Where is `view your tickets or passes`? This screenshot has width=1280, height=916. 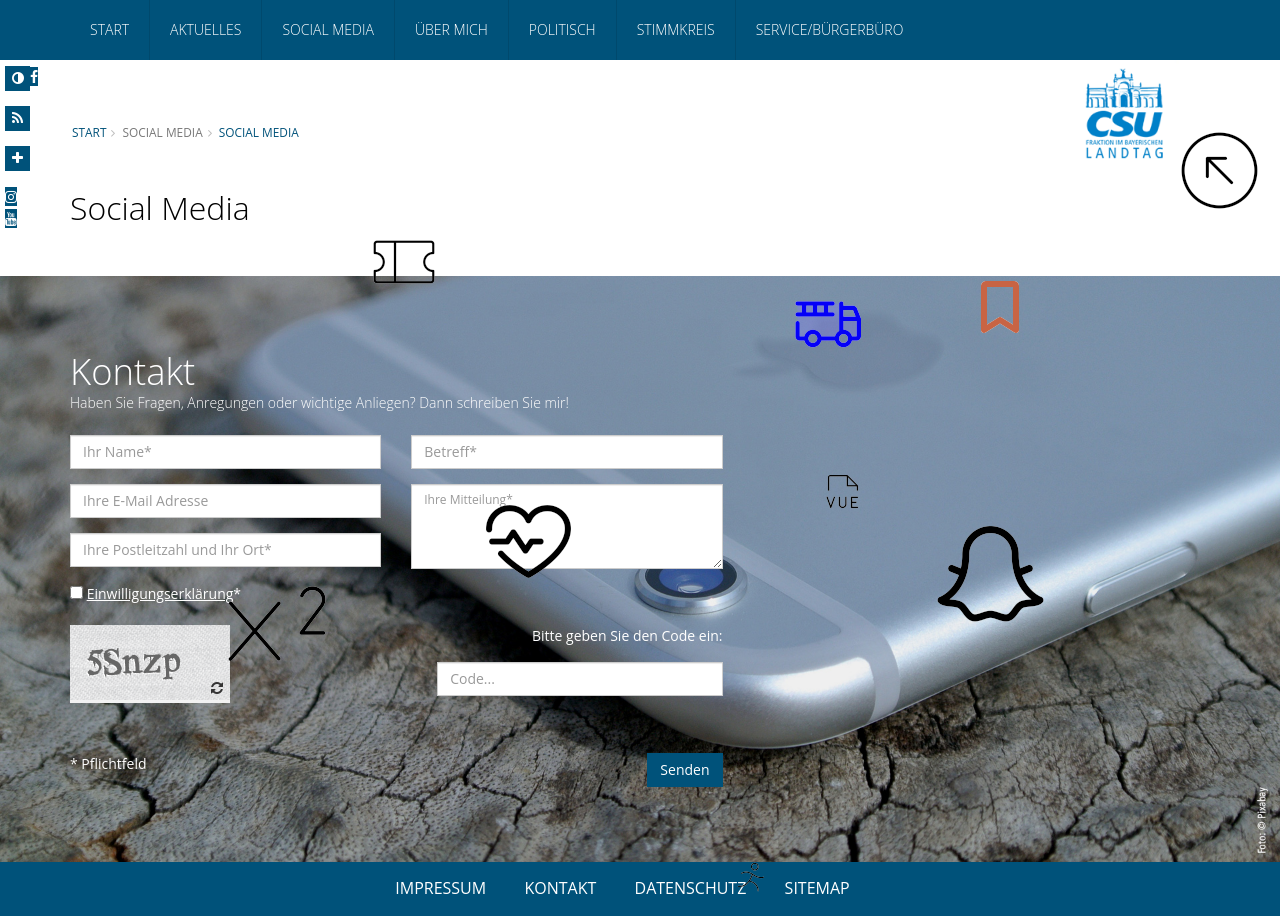 view your tickets or passes is located at coordinates (404, 262).